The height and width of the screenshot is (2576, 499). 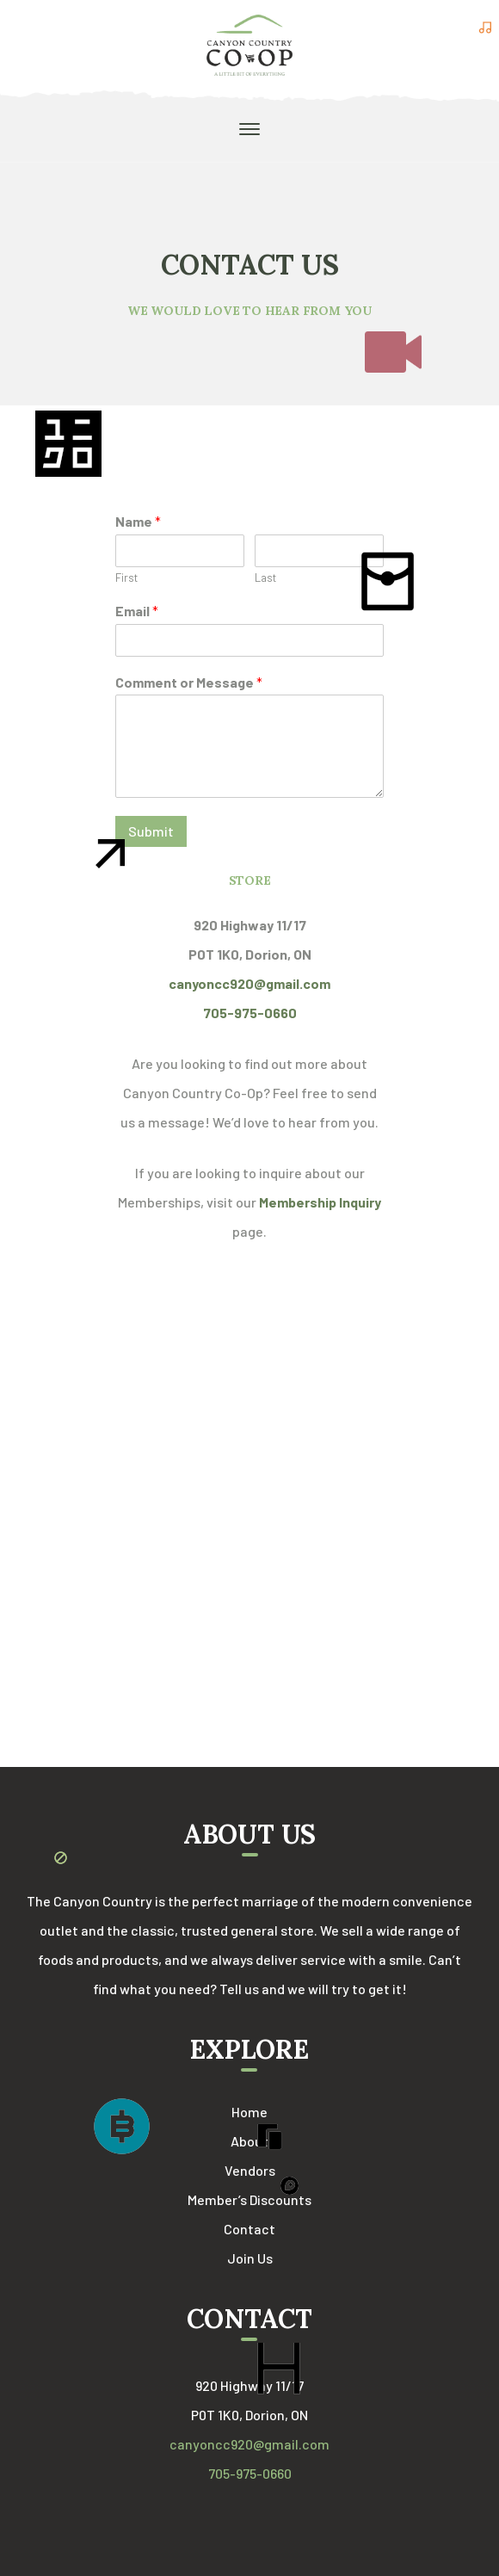 What do you see at coordinates (60, 1857) in the screenshot?
I see `indicates a prohibited or restricted action` at bounding box center [60, 1857].